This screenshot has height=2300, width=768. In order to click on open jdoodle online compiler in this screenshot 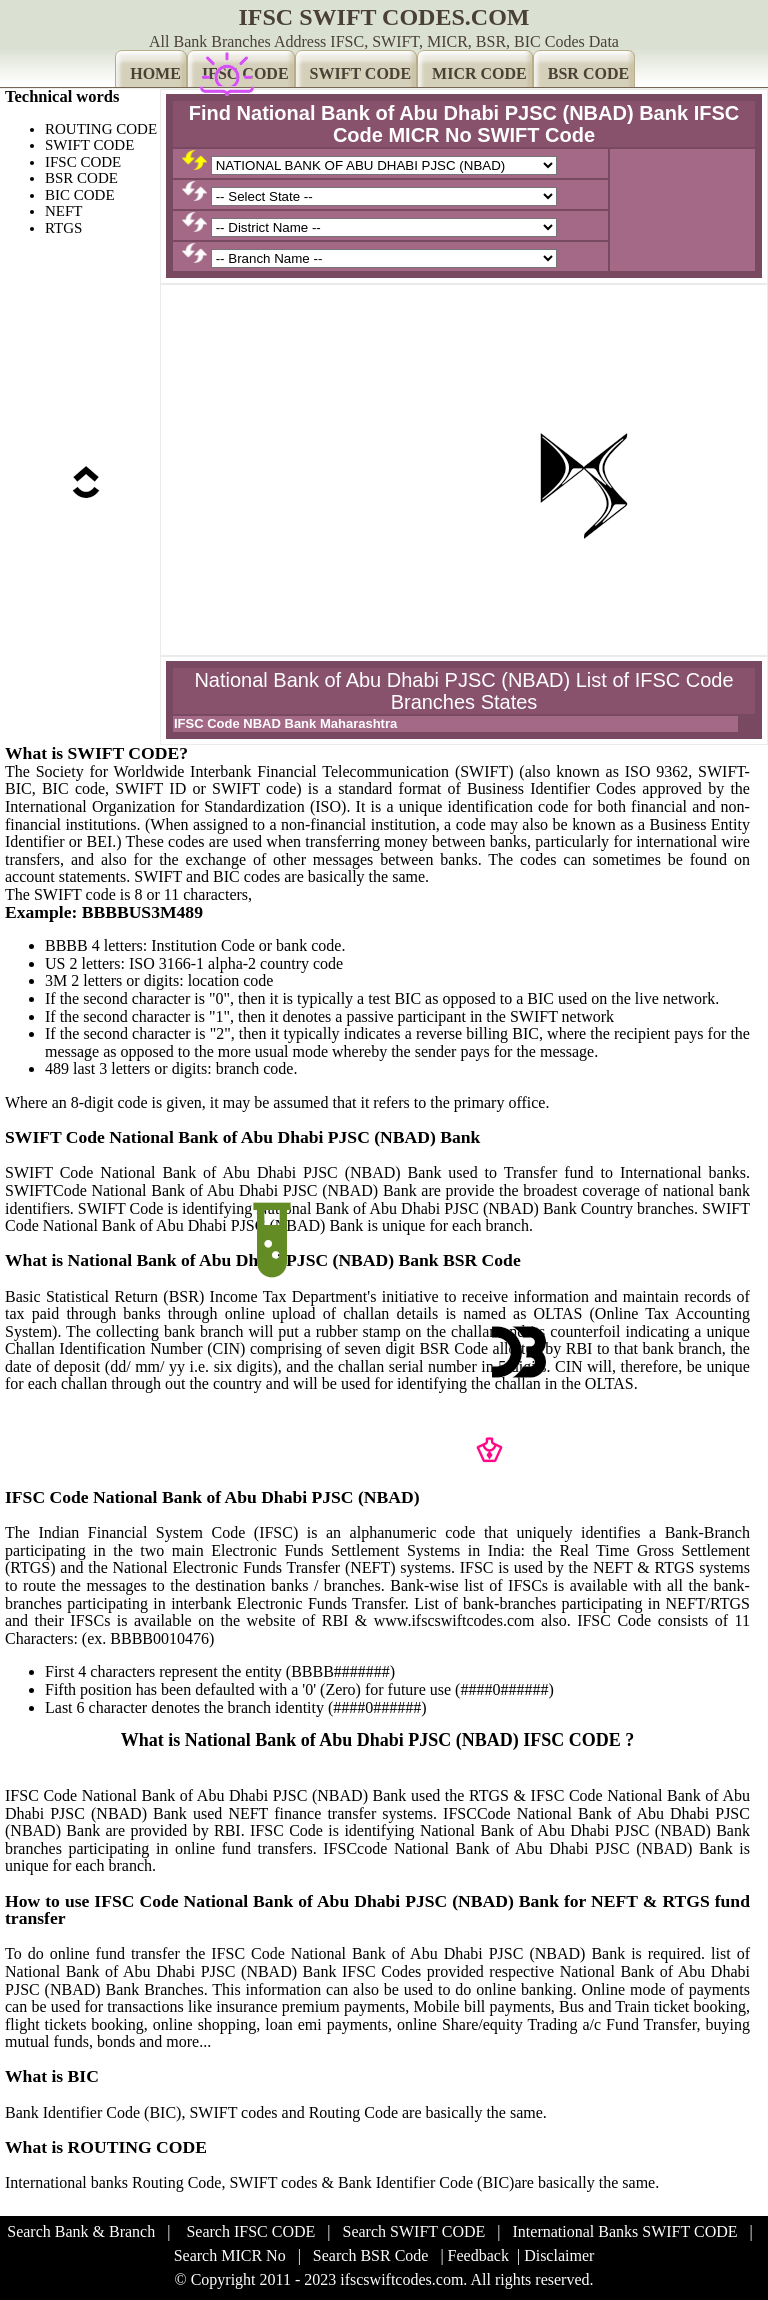, I will do `click(227, 74)`.